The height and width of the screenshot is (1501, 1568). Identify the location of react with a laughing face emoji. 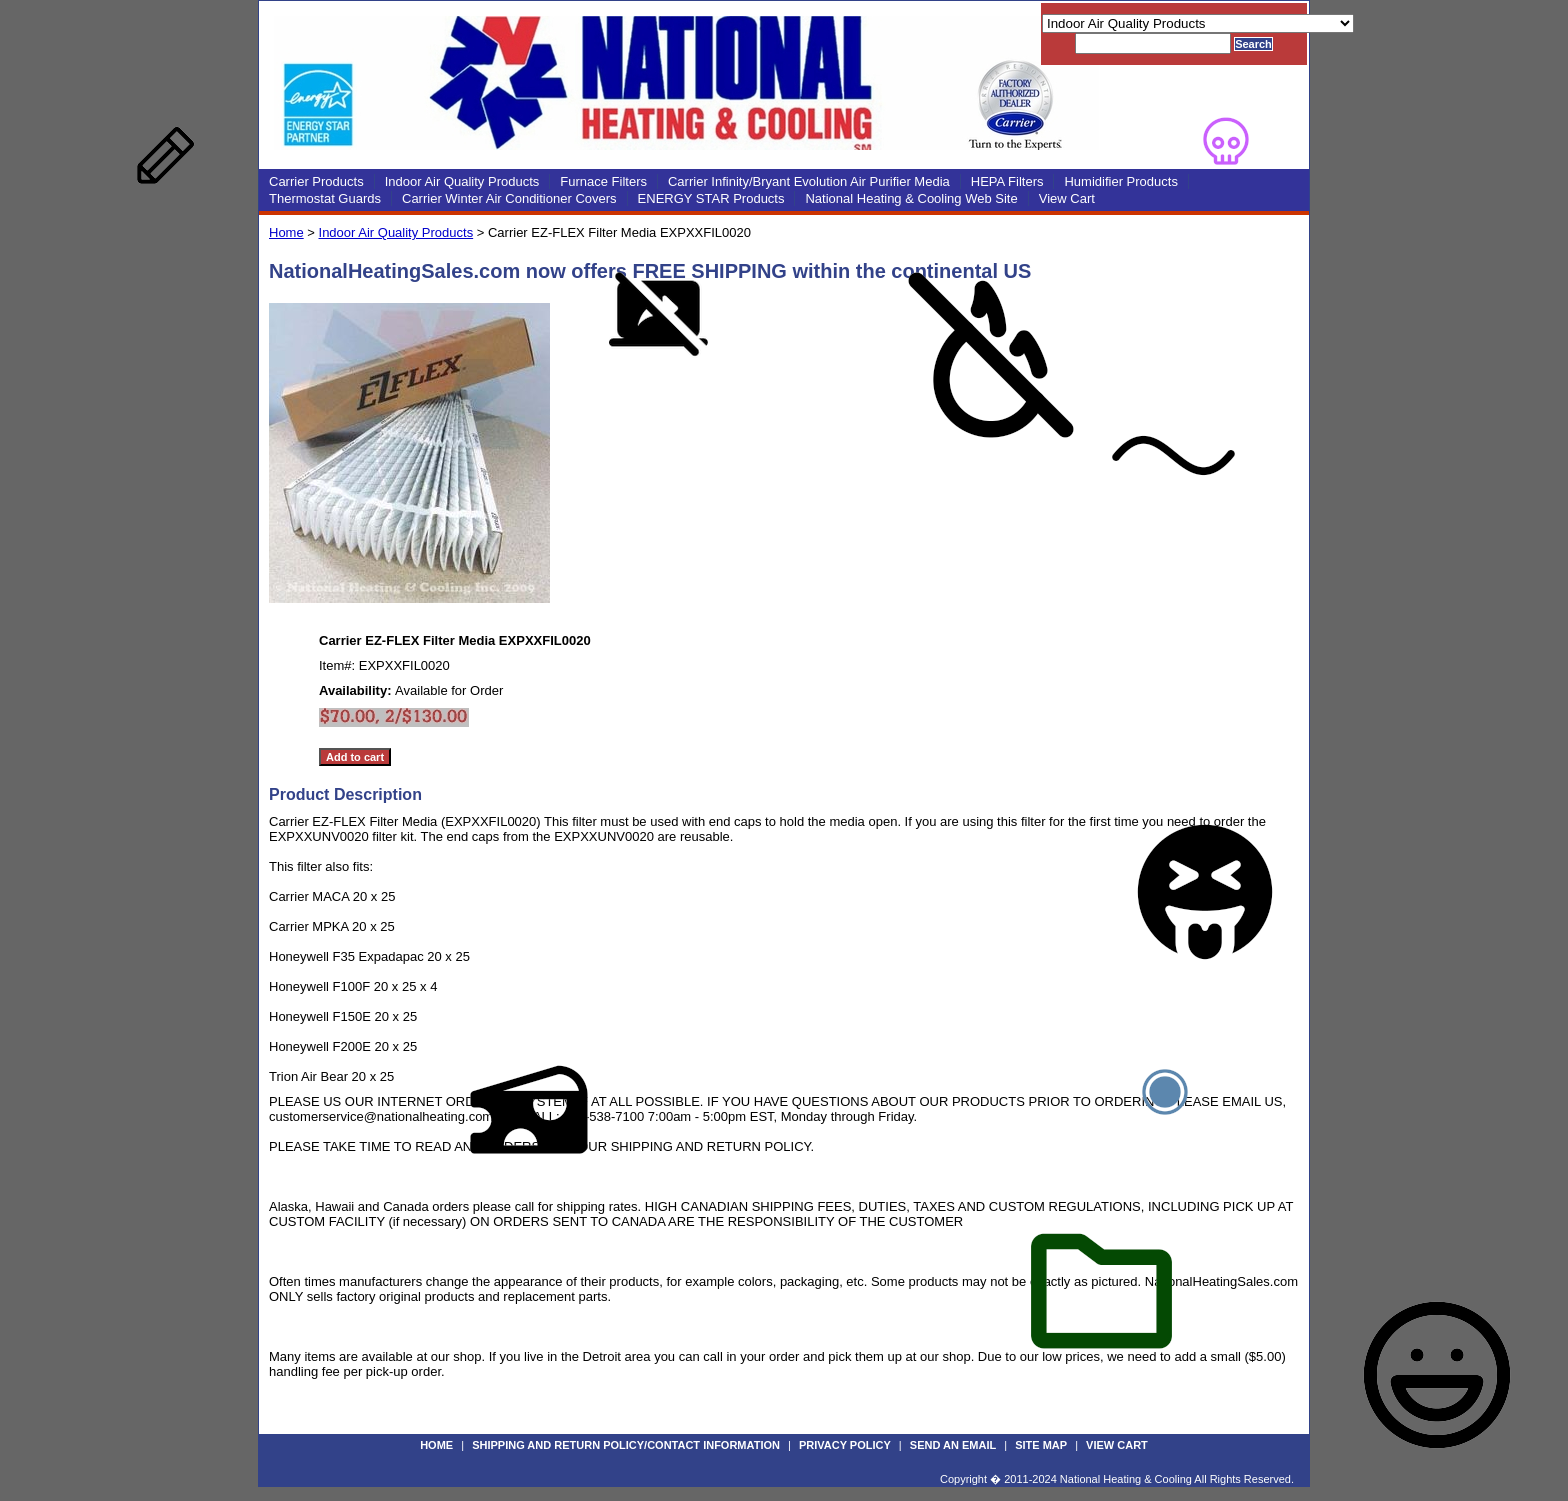
(1205, 892).